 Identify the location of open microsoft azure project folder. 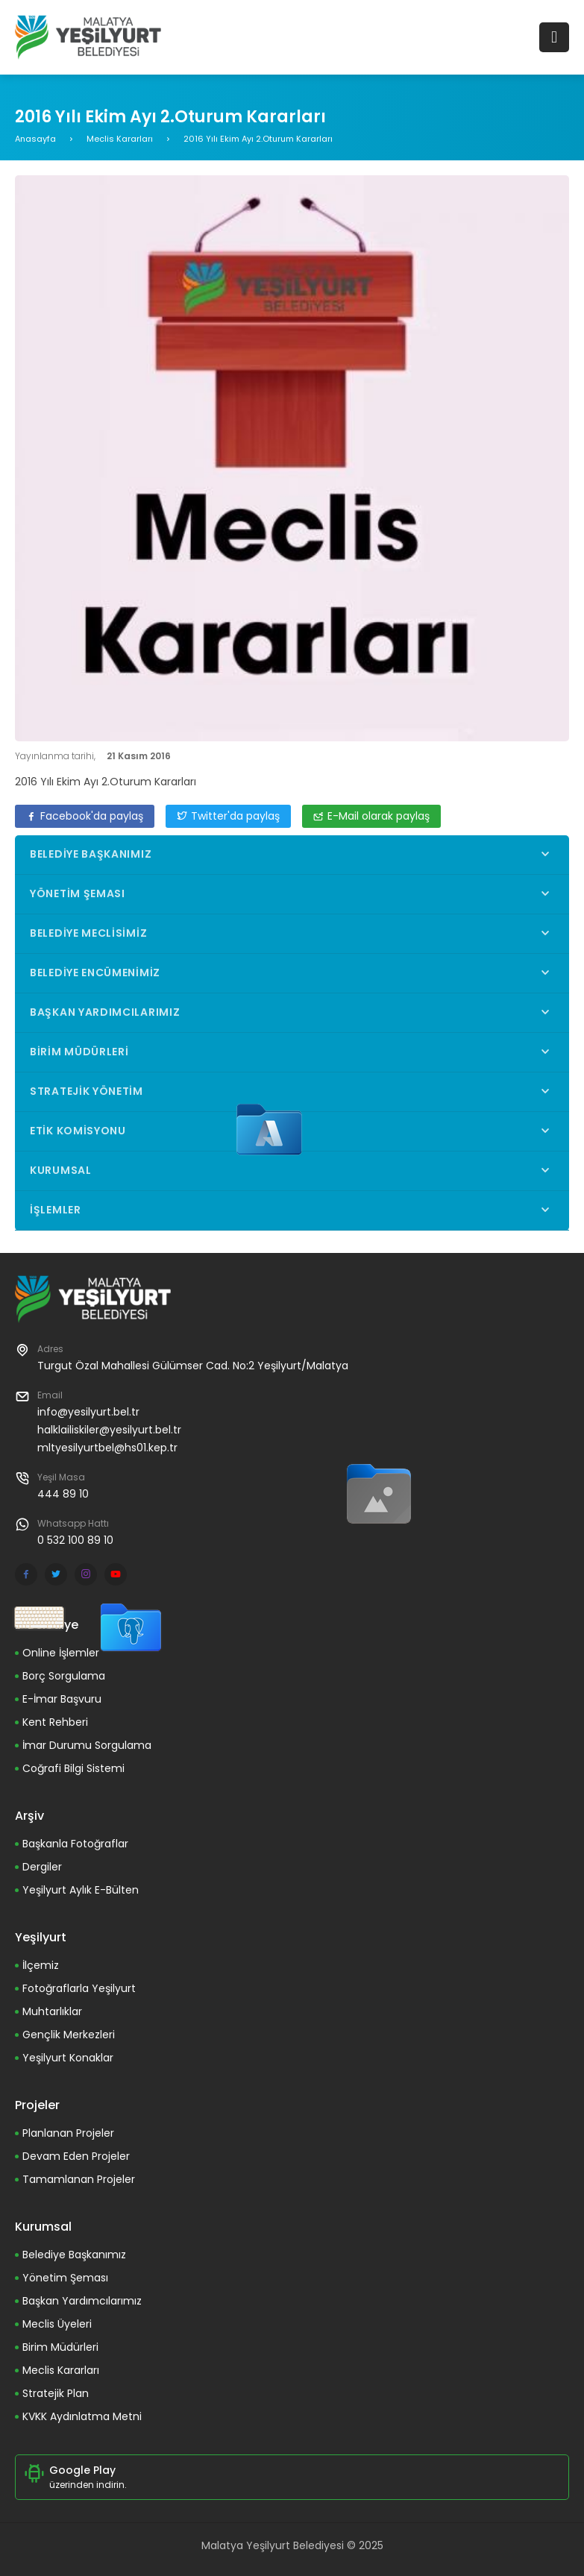
(269, 1131).